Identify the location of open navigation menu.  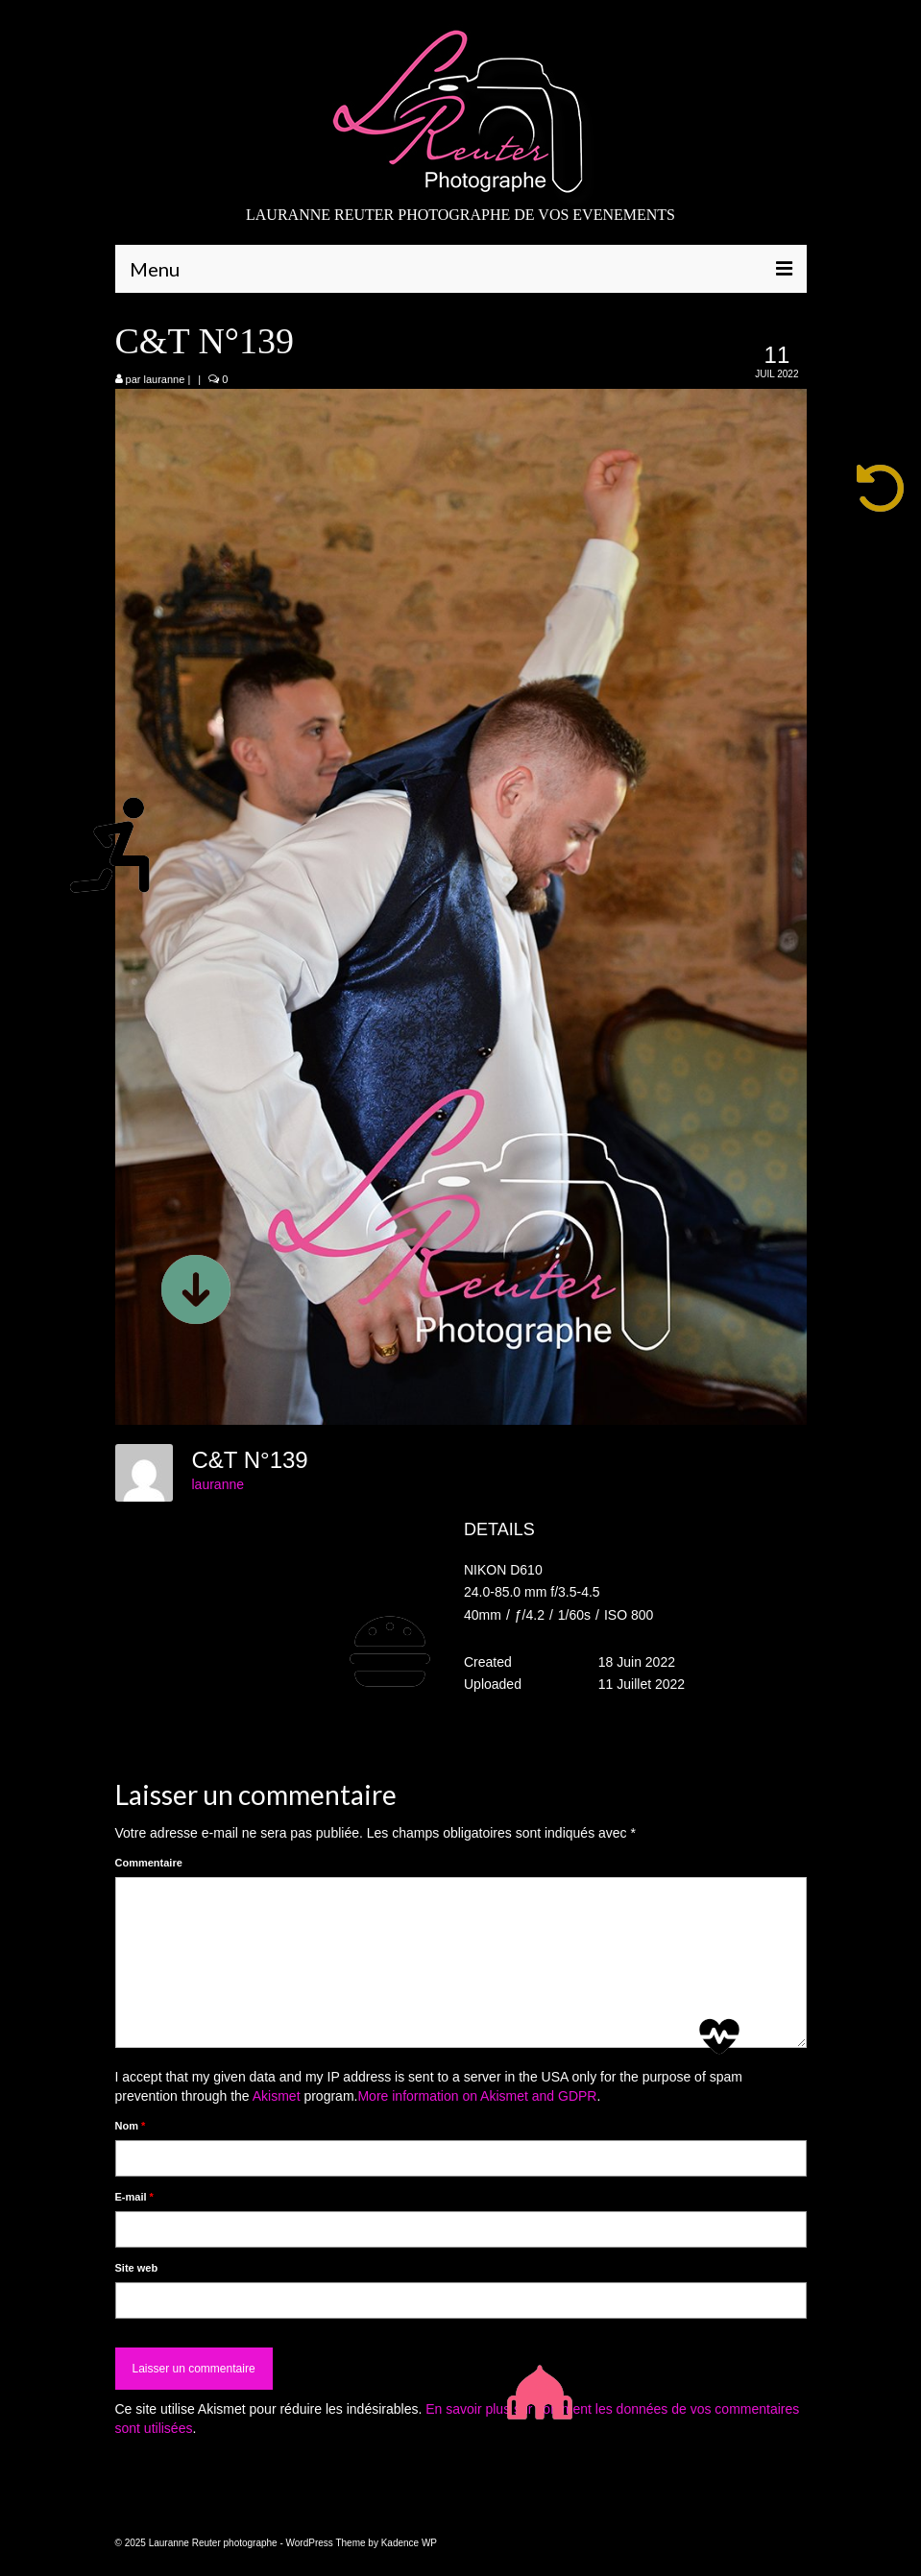
(390, 1651).